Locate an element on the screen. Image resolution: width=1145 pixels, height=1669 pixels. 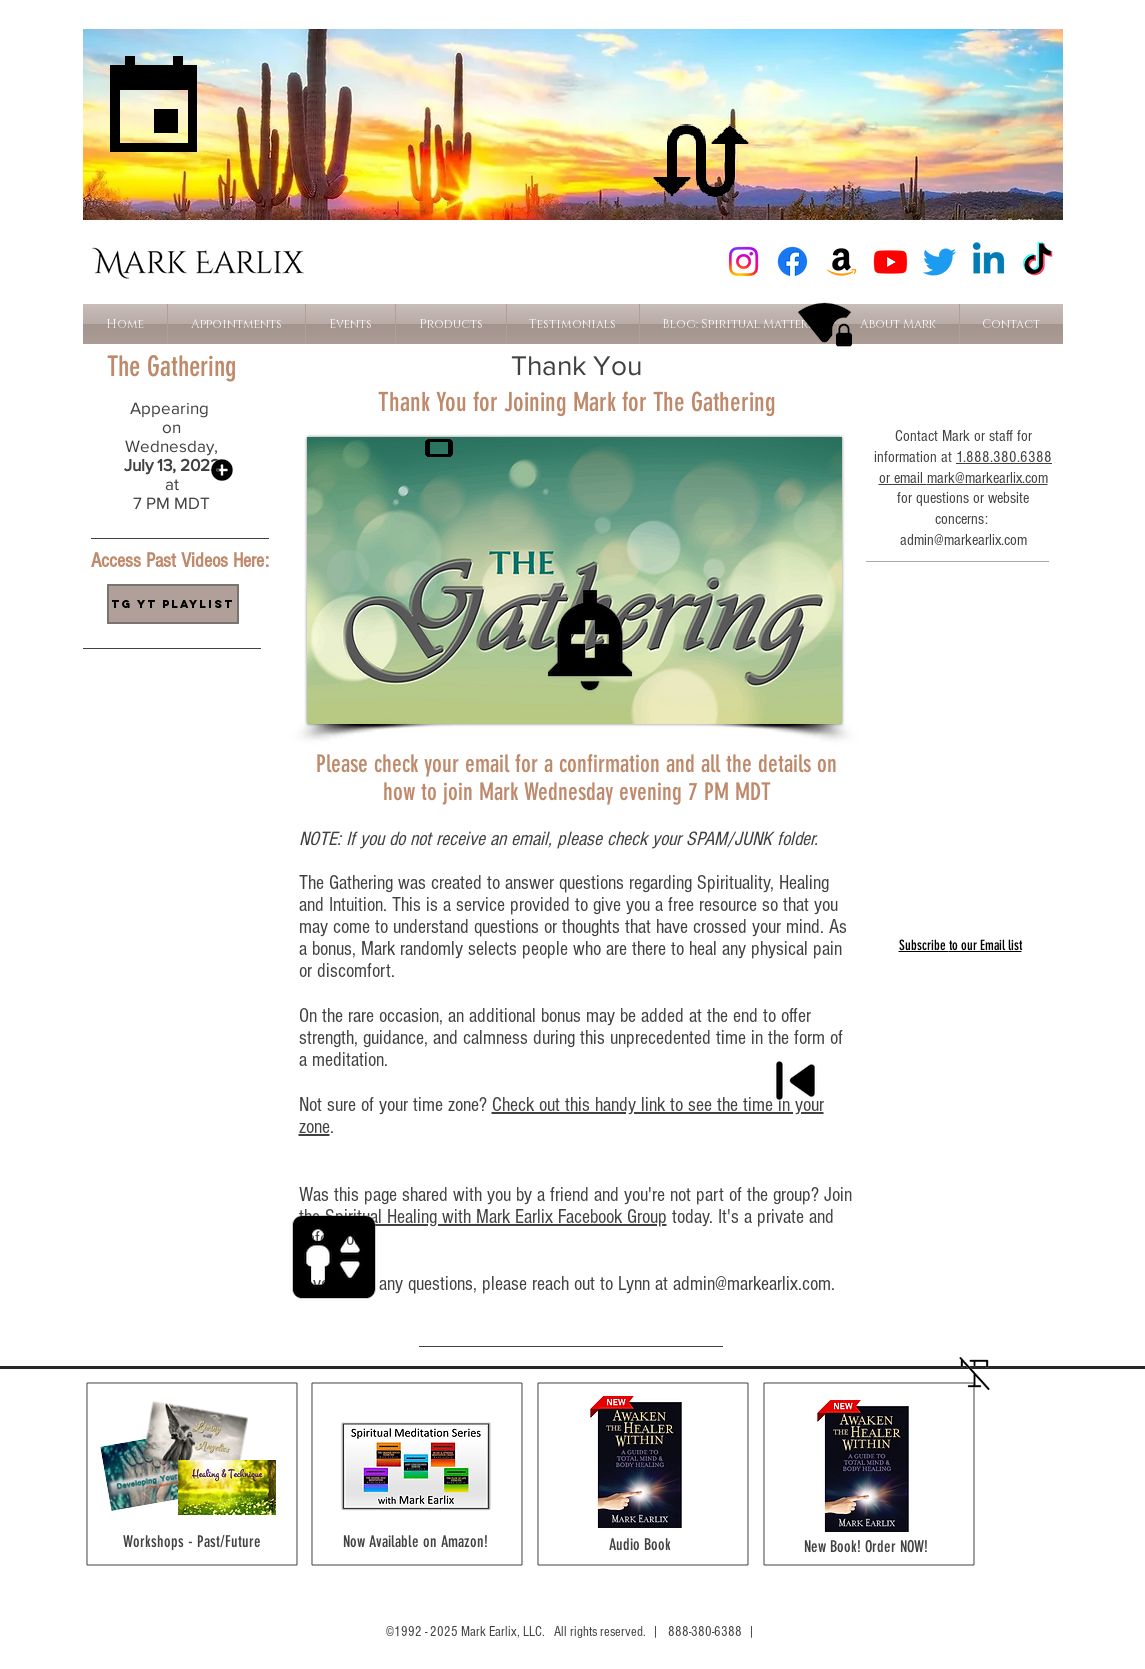
indicates elevator access nearby is located at coordinates (334, 1257).